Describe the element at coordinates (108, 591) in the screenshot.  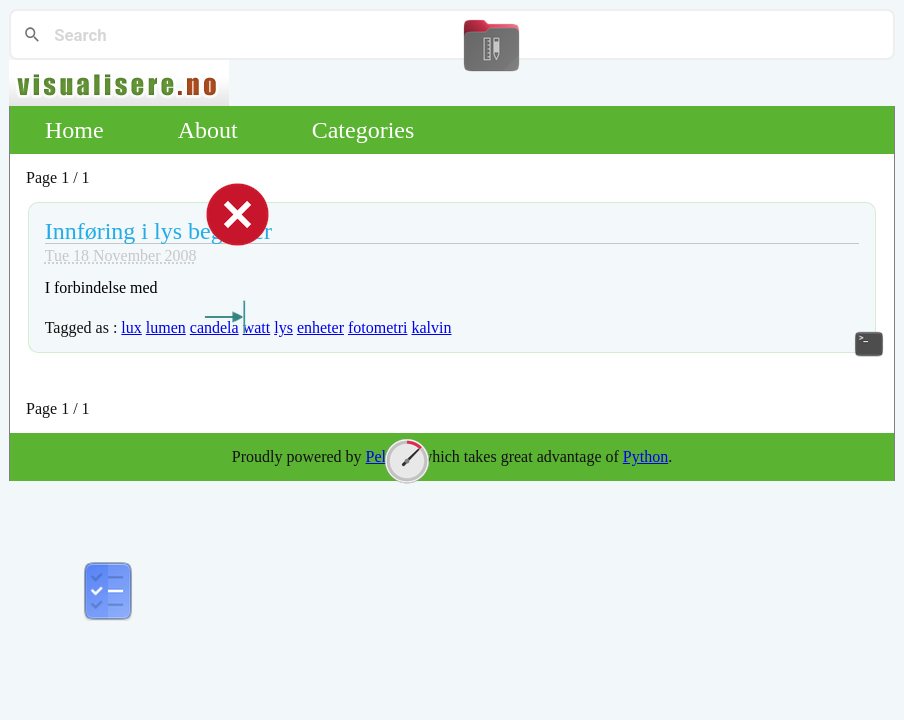
I see `open work-related software center` at that location.